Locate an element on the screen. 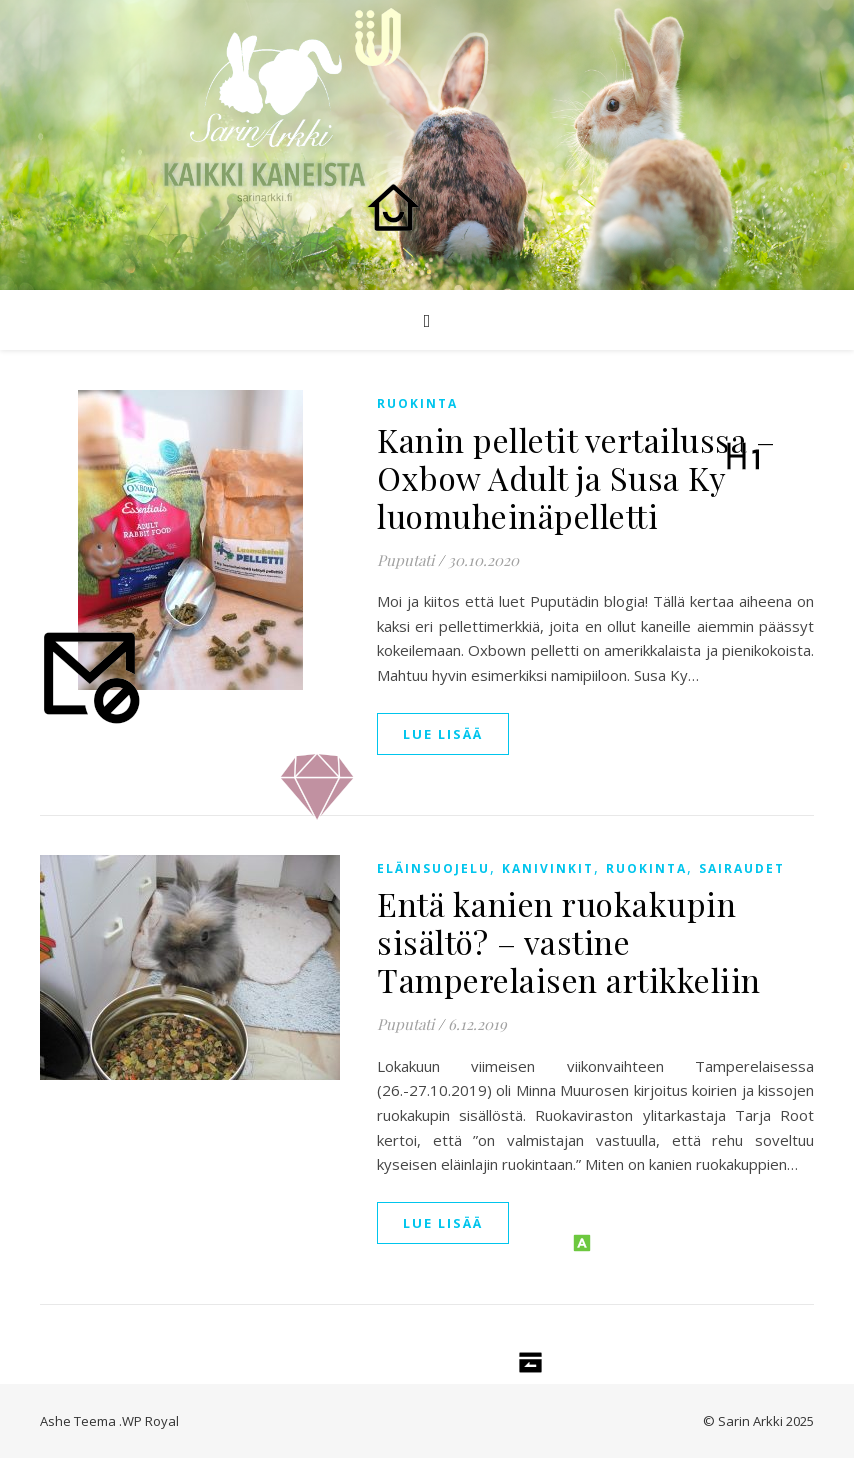 The width and height of the screenshot is (854, 1458). go to home screen is located at coordinates (393, 209).